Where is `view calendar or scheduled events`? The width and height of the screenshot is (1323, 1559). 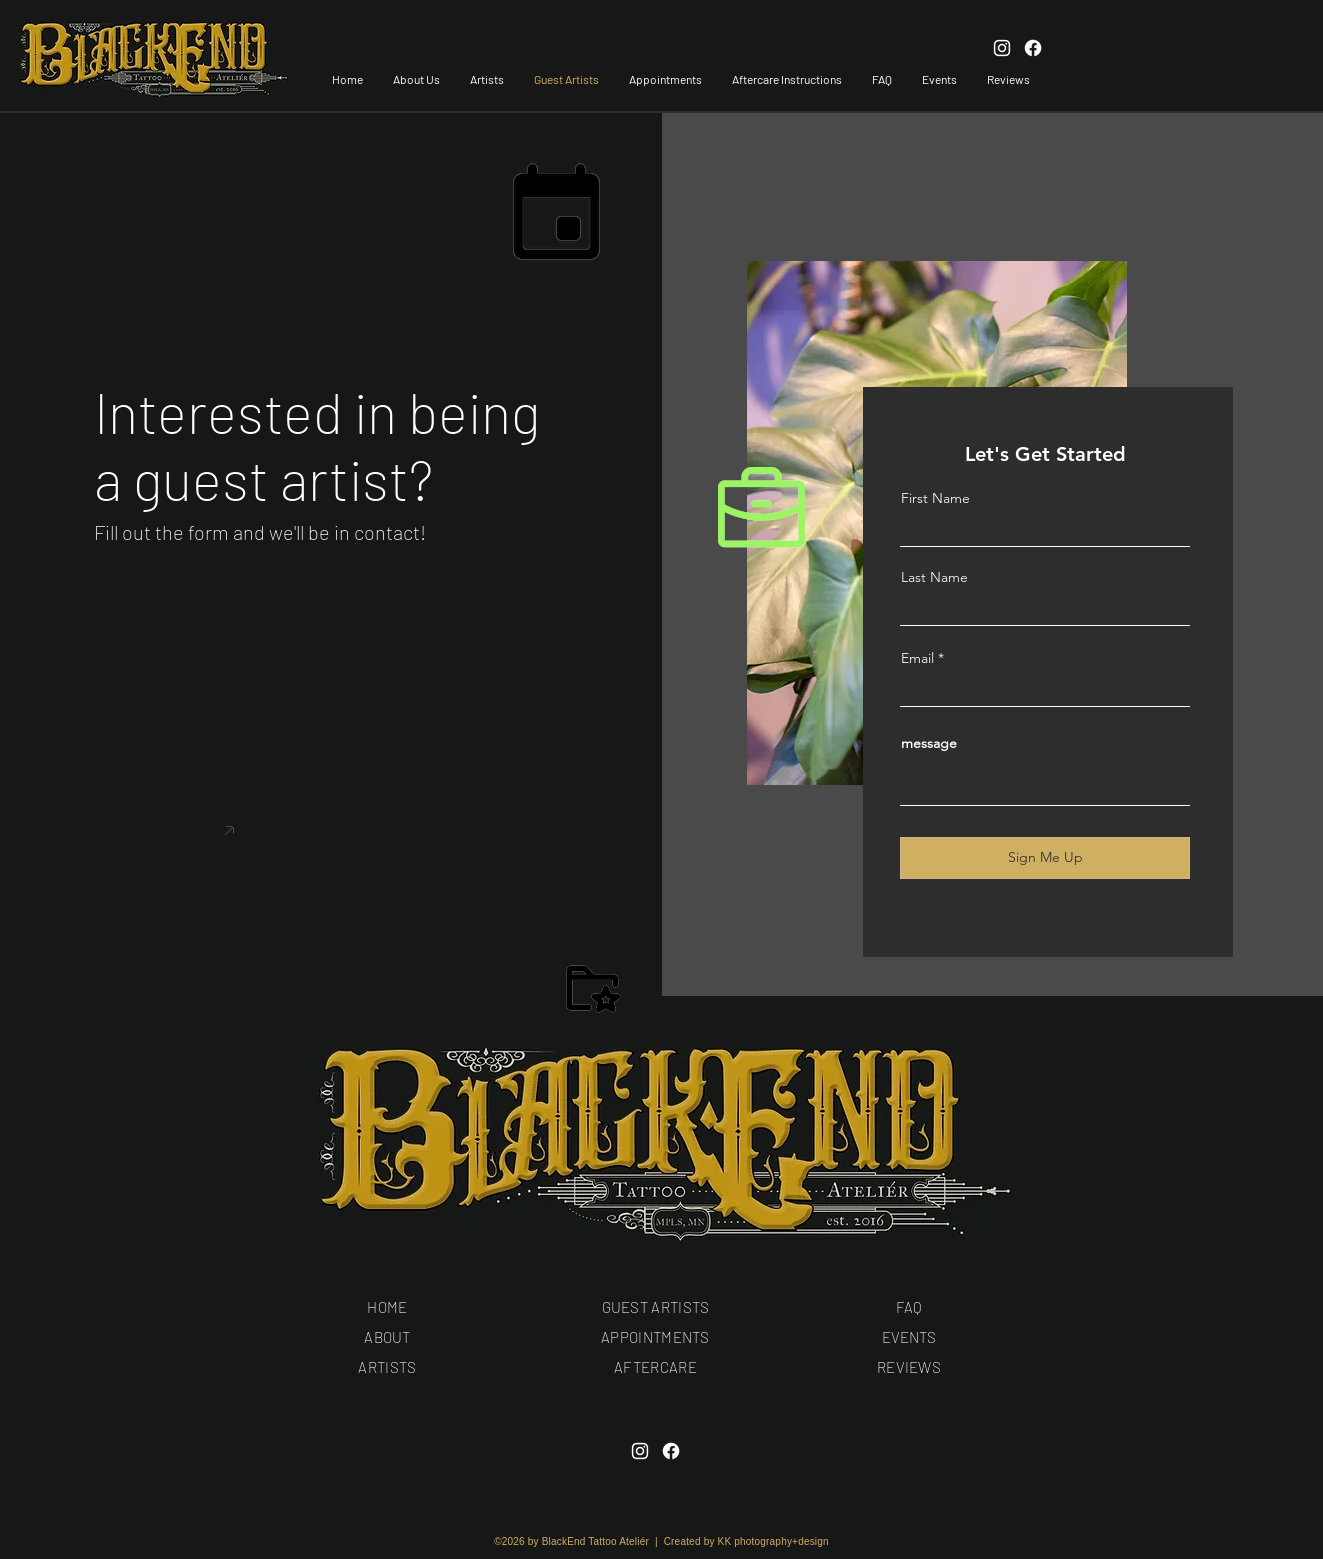 view calendar or scheduled events is located at coordinates (556, 211).